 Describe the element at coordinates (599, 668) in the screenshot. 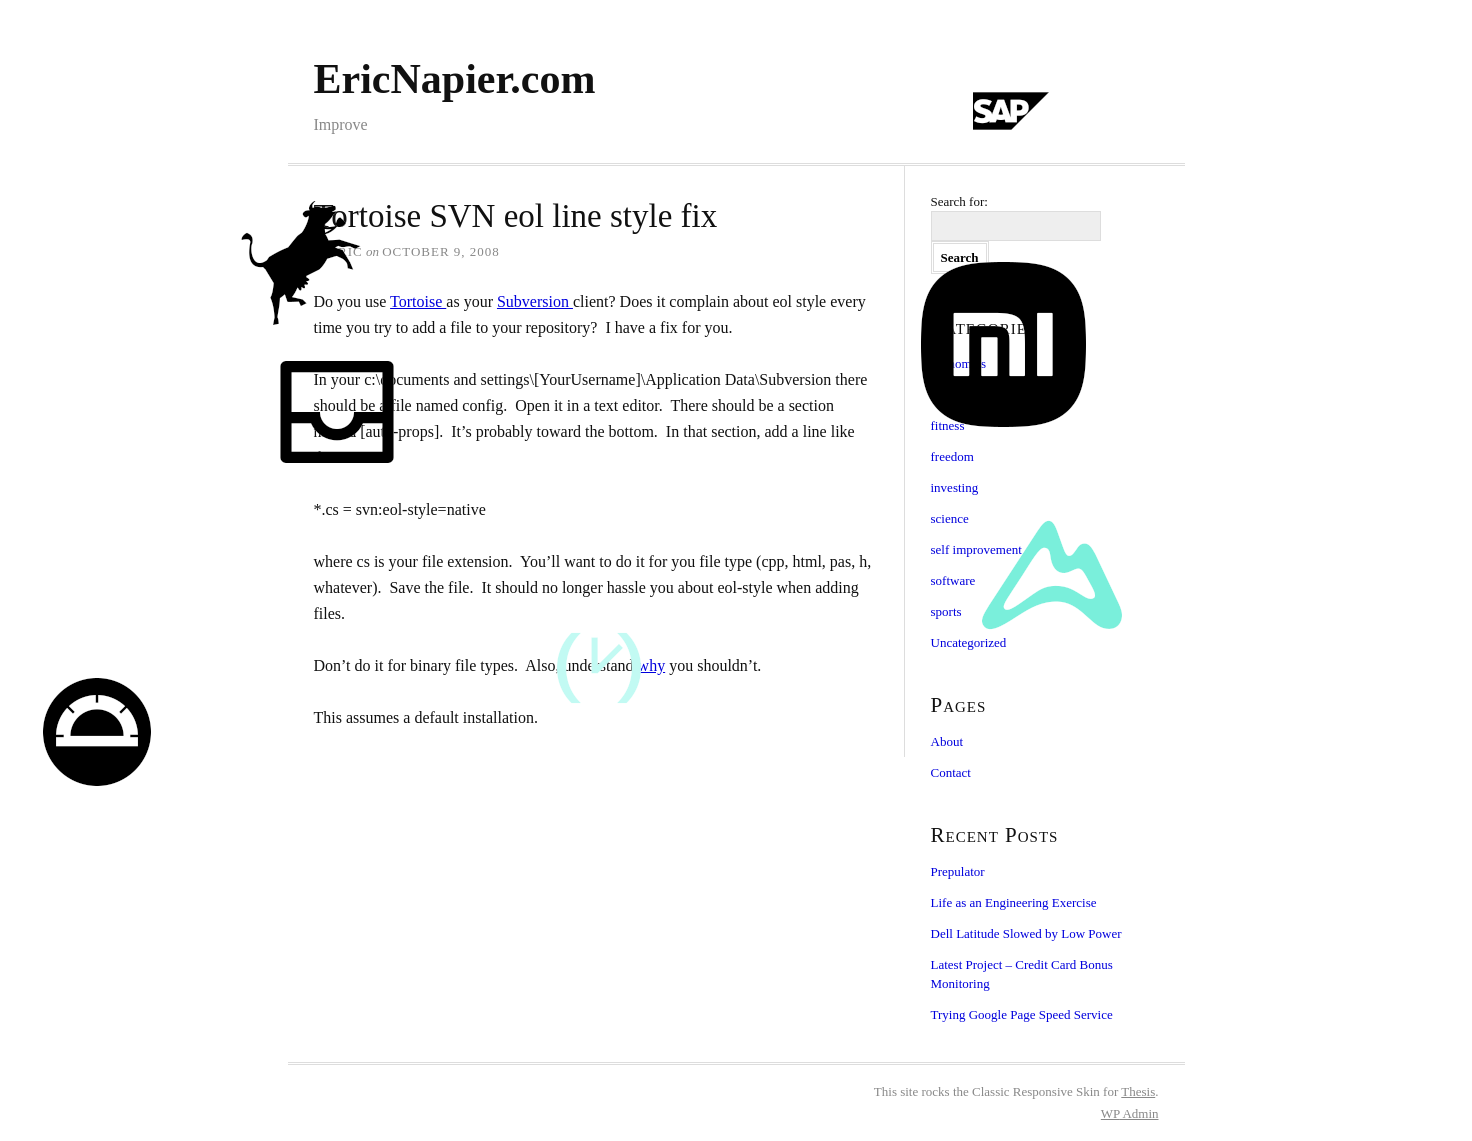

I see `date-fns javascript library logo` at that location.